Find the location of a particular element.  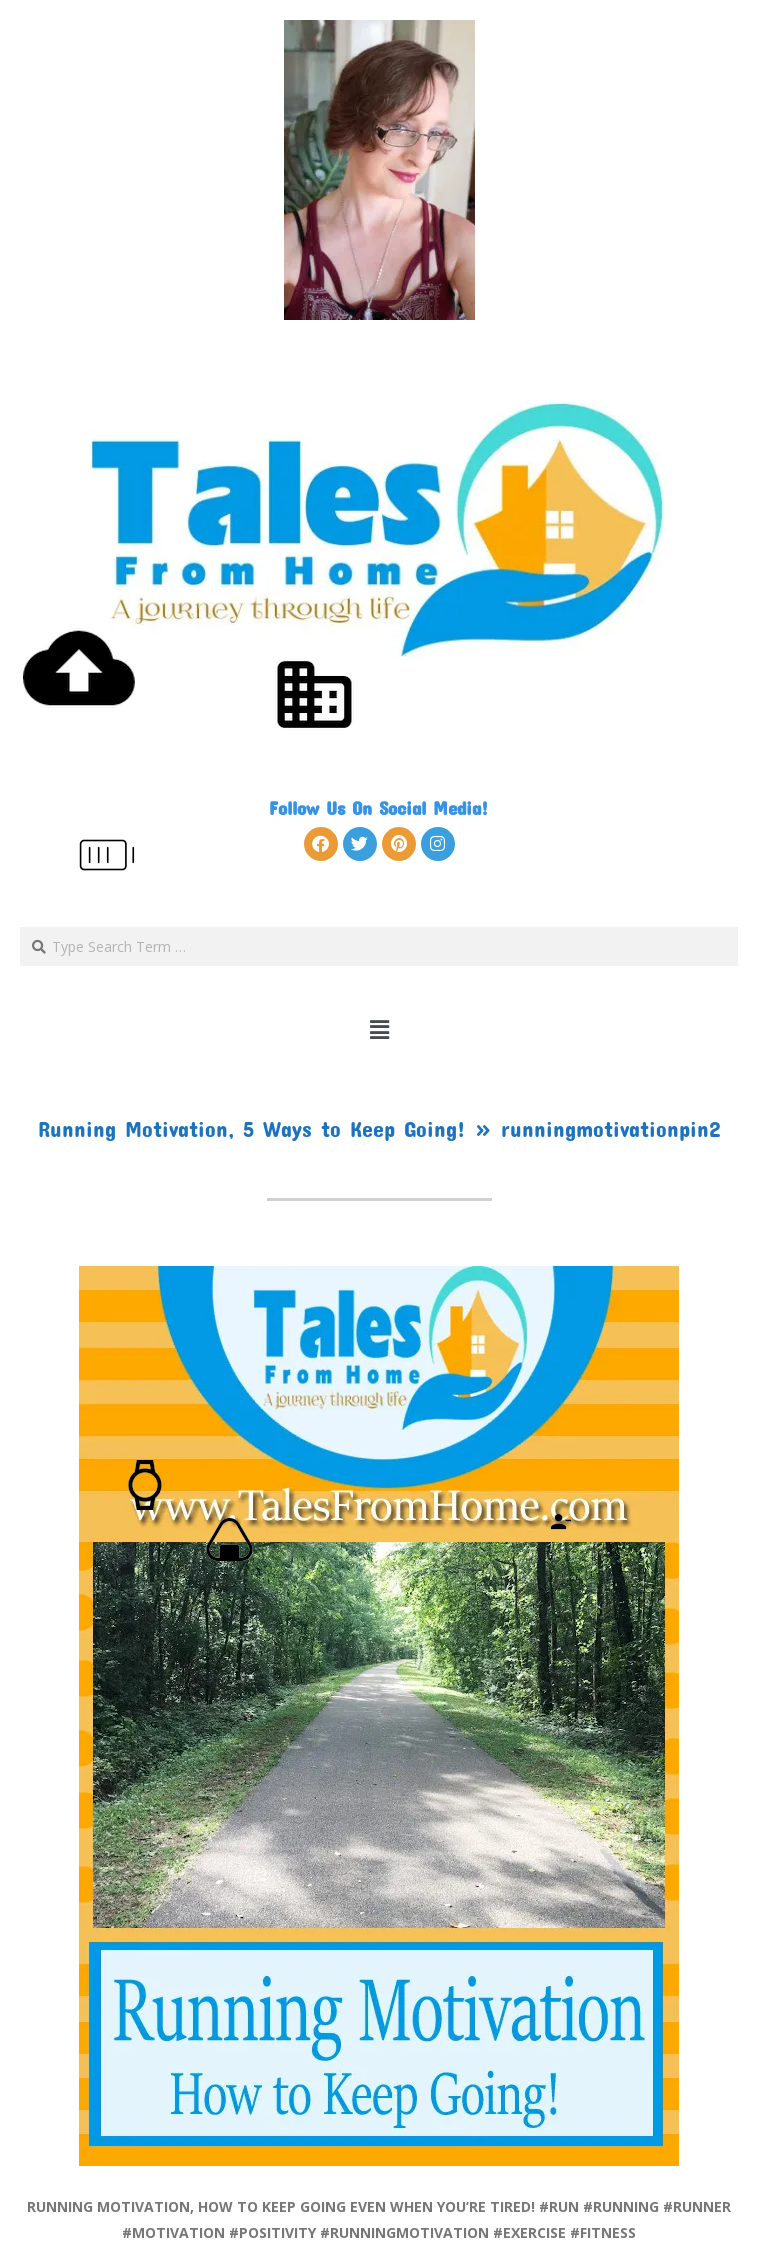

access smartwatch settings or companion app is located at coordinates (145, 1485).